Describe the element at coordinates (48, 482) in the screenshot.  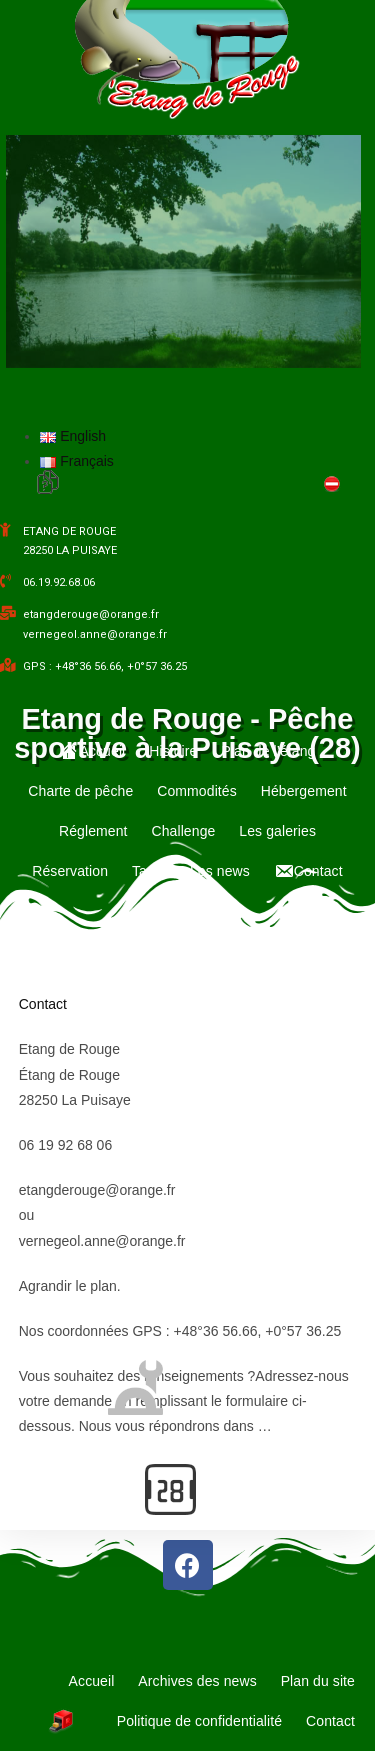
I see `access frequently asked questions` at that location.